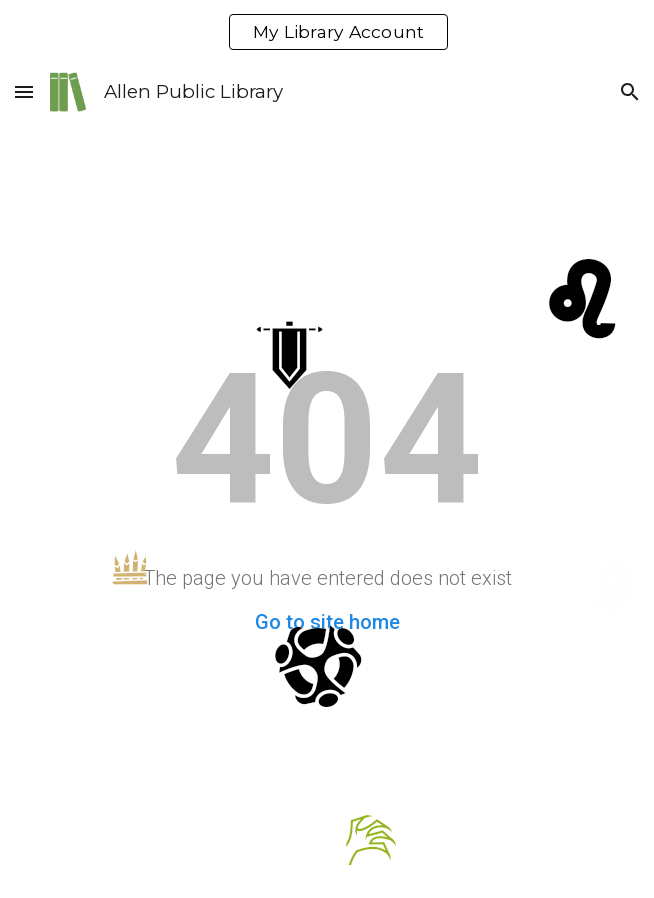  I want to click on toggle hidden or spoiler content, so click(611, 588).